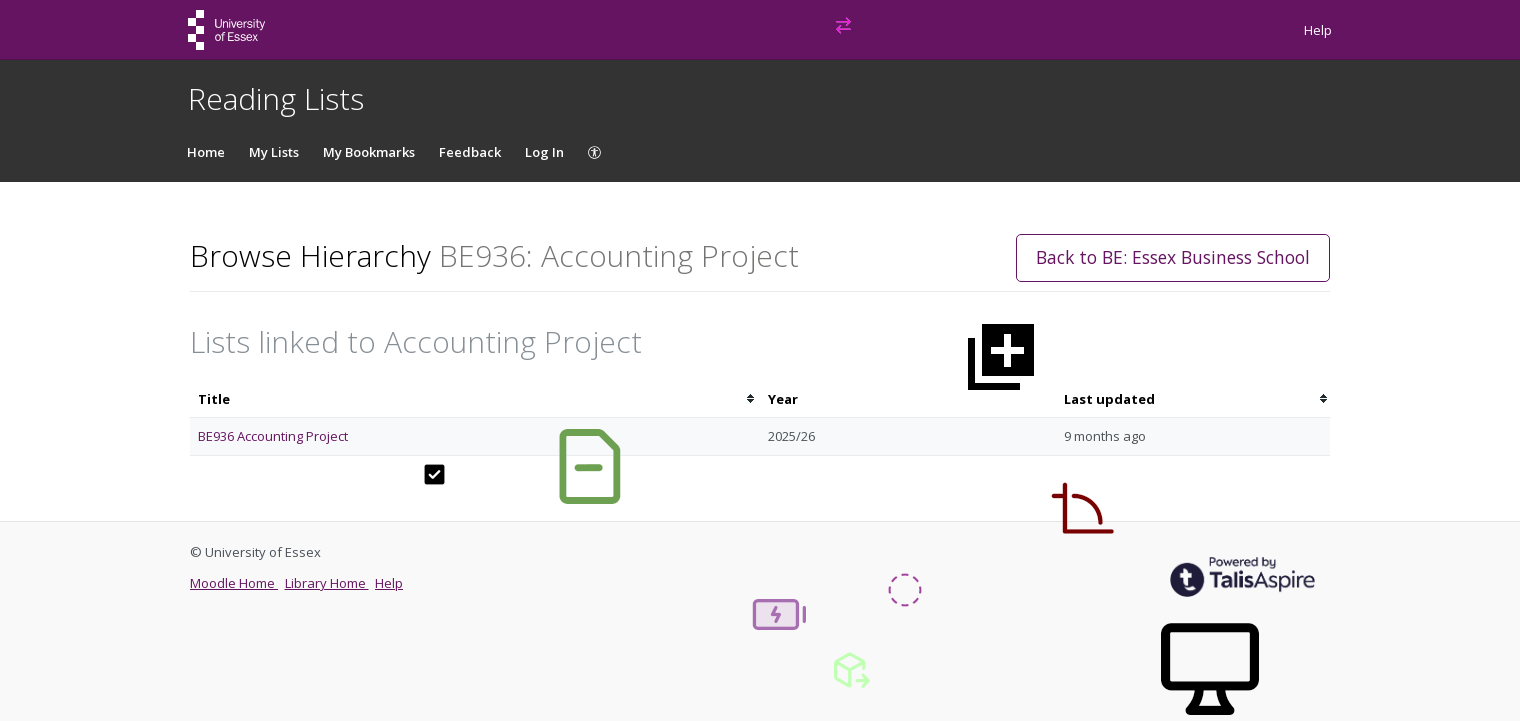 This screenshot has width=1520, height=721. What do you see at coordinates (905, 590) in the screenshot?
I see `create a new draft issue` at bounding box center [905, 590].